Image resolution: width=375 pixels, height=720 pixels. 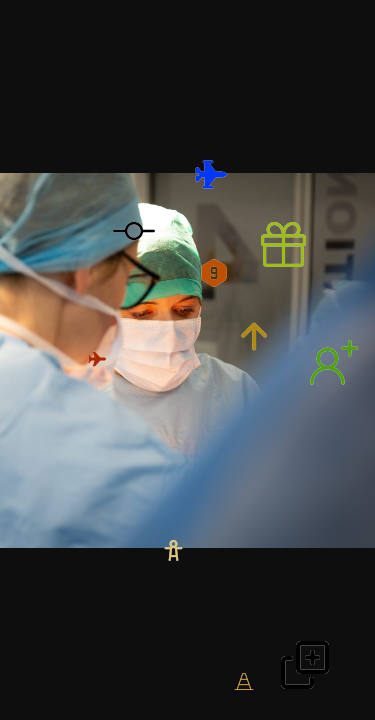 I want to click on view commit history, so click(x=134, y=231).